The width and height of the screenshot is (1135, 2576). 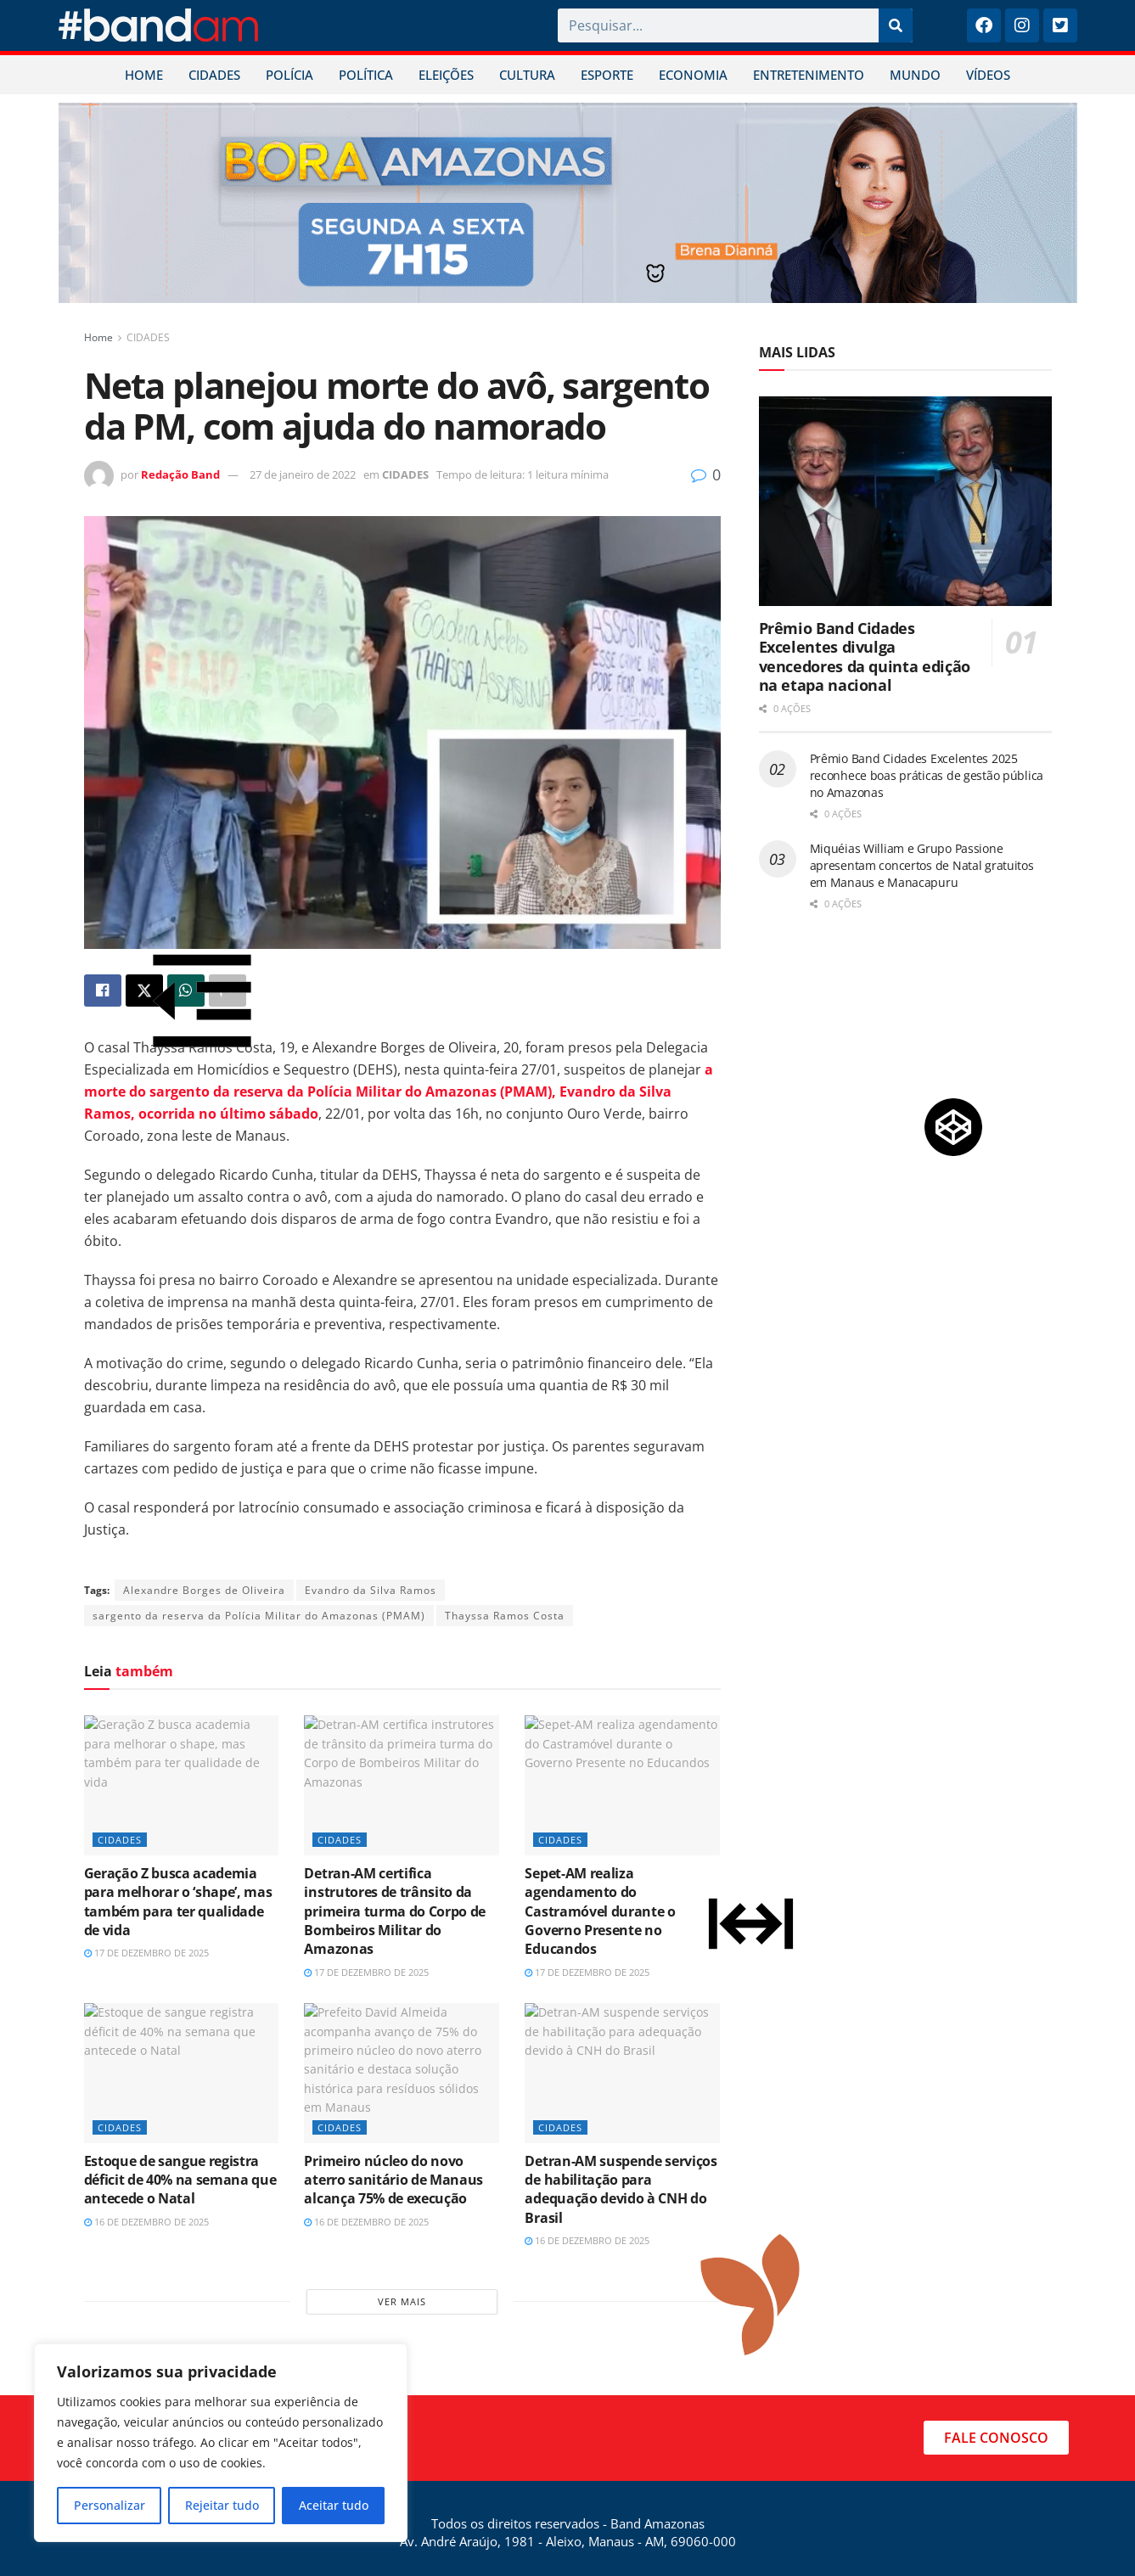 What do you see at coordinates (750, 2294) in the screenshot?
I see `yii php framework logo` at bounding box center [750, 2294].